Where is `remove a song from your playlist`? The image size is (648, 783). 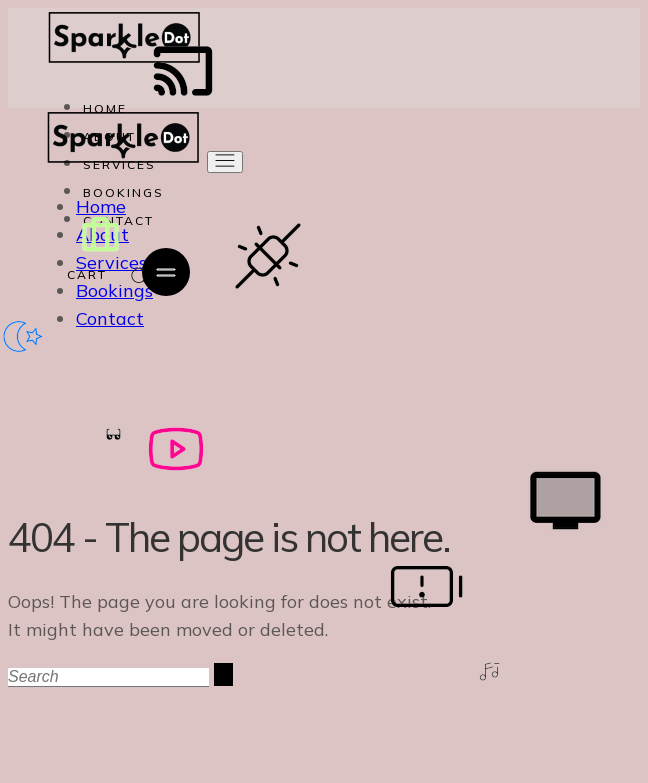
remove a song from your playlist is located at coordinates (490, 671).